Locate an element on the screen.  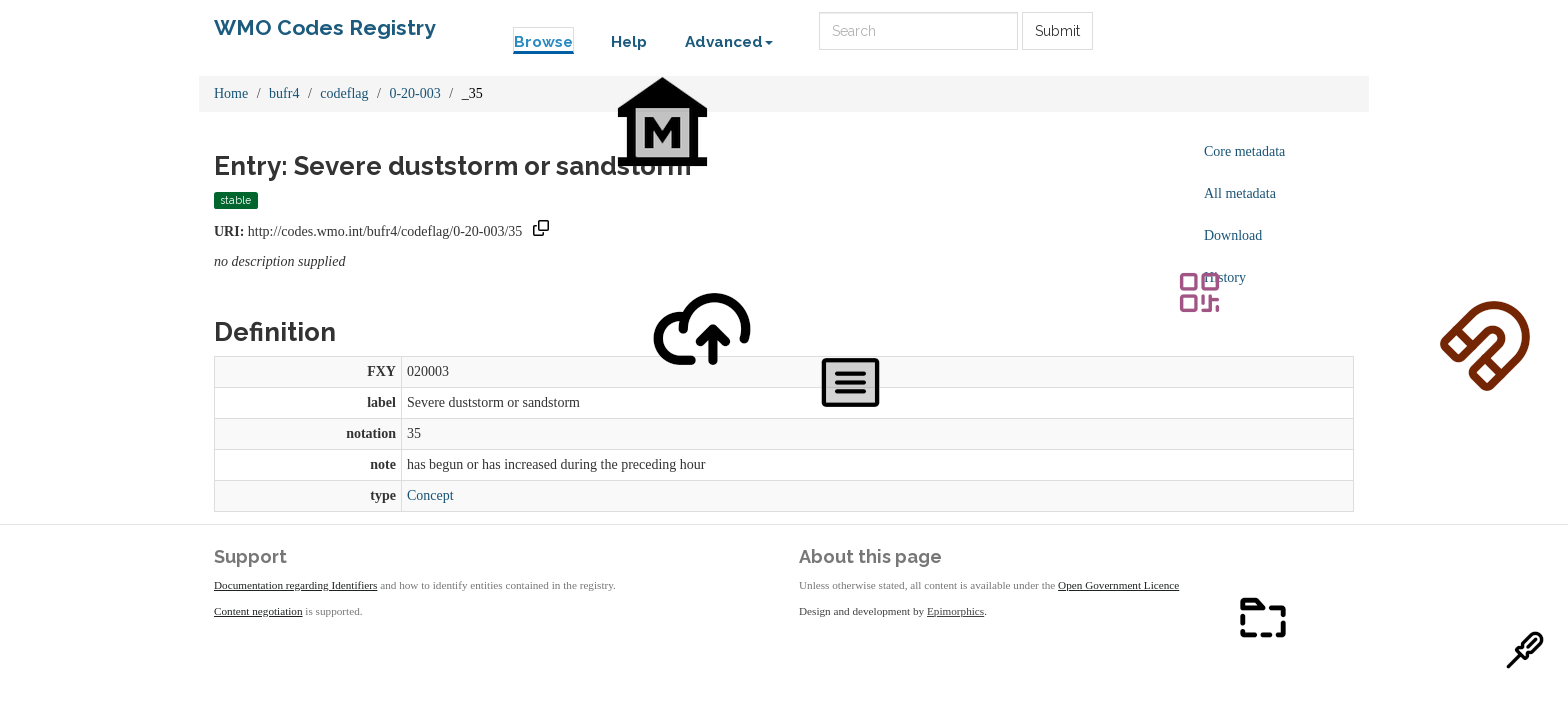
access settings or configuration options is located at coordinates (1525, 650).